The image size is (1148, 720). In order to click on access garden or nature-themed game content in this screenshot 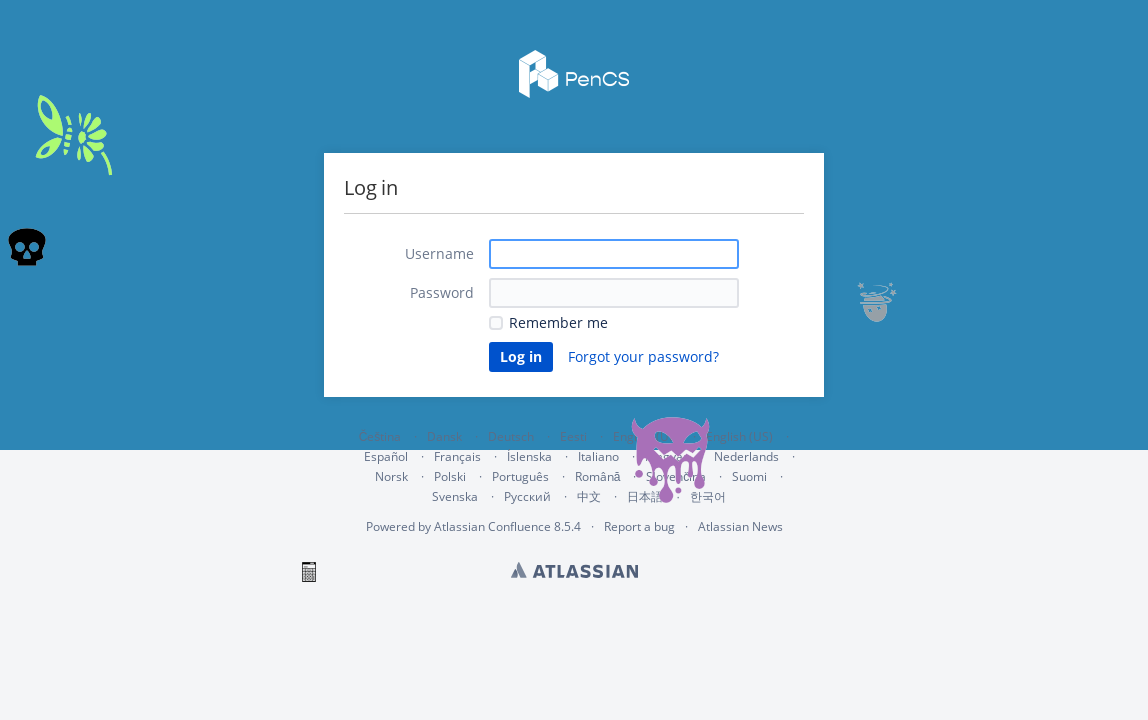, I will do `click(72, 134)`.